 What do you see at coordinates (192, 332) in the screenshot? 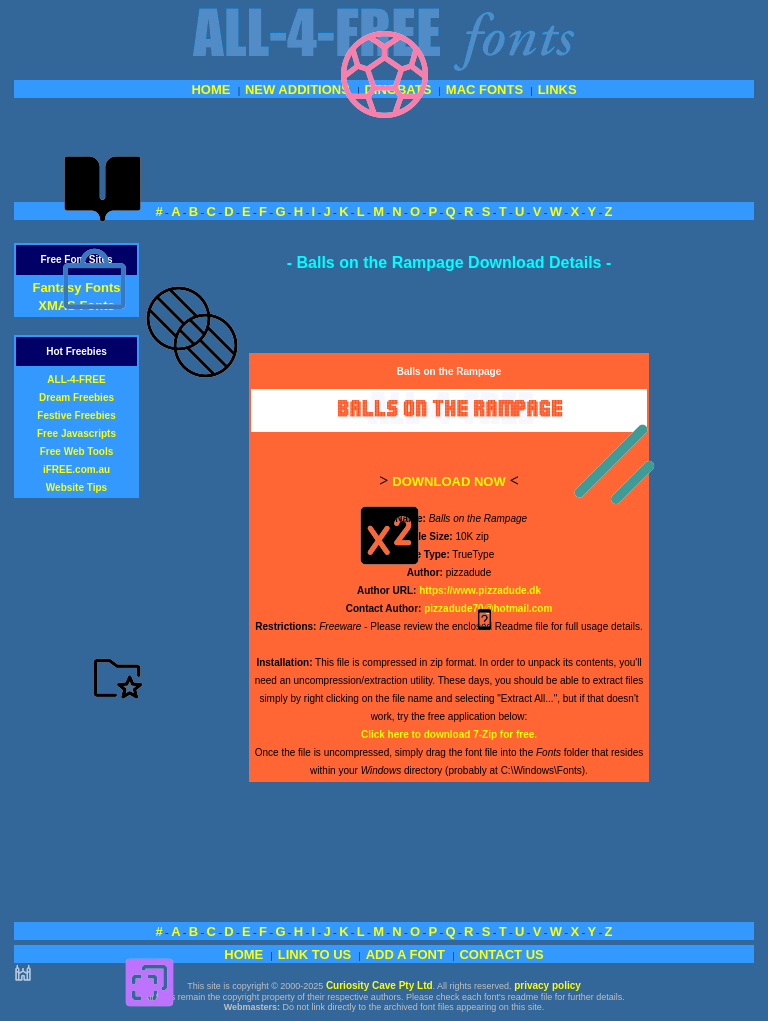
I see `merge or combine selected layers` at bounding box center [192, 332].